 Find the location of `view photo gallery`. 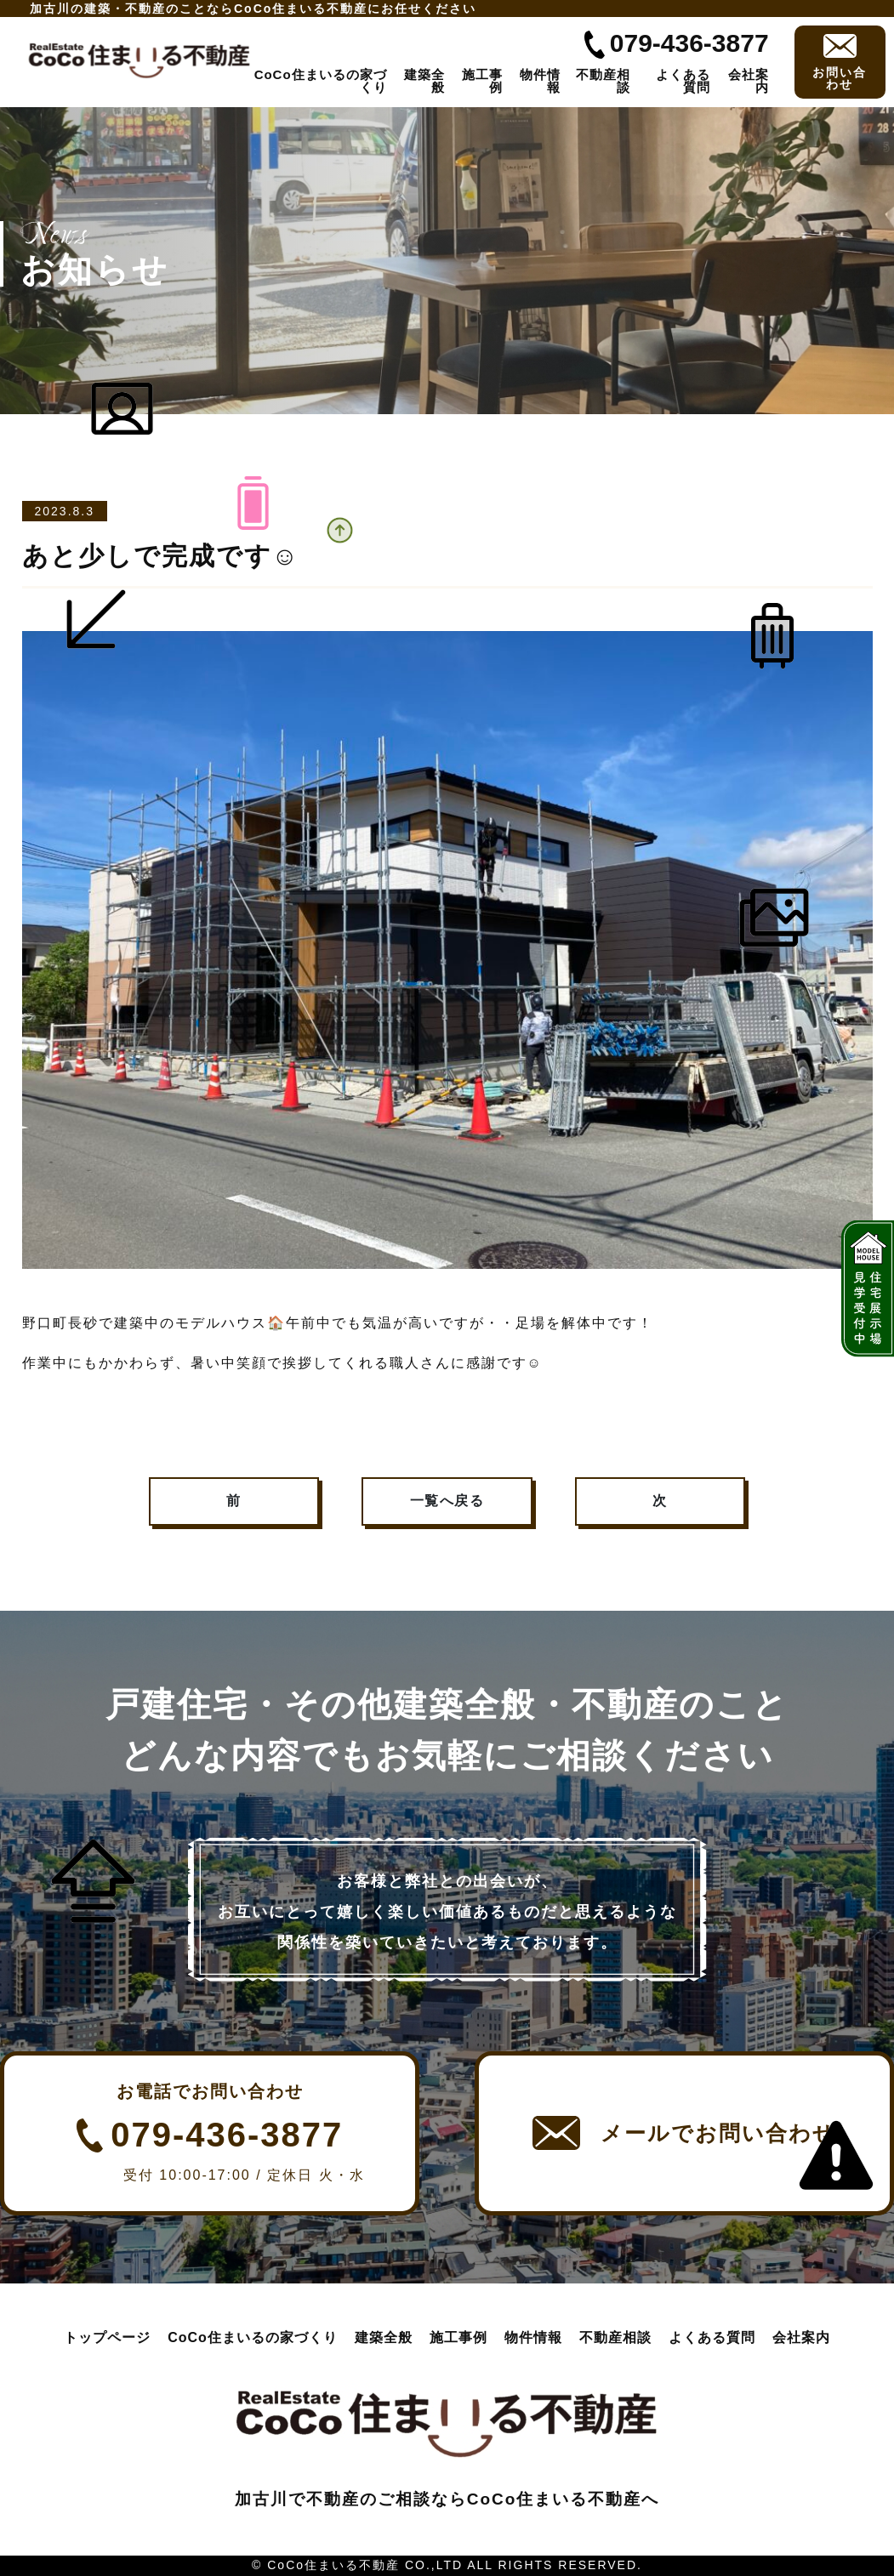

view photo gallery is located at coordinates (774, 918).